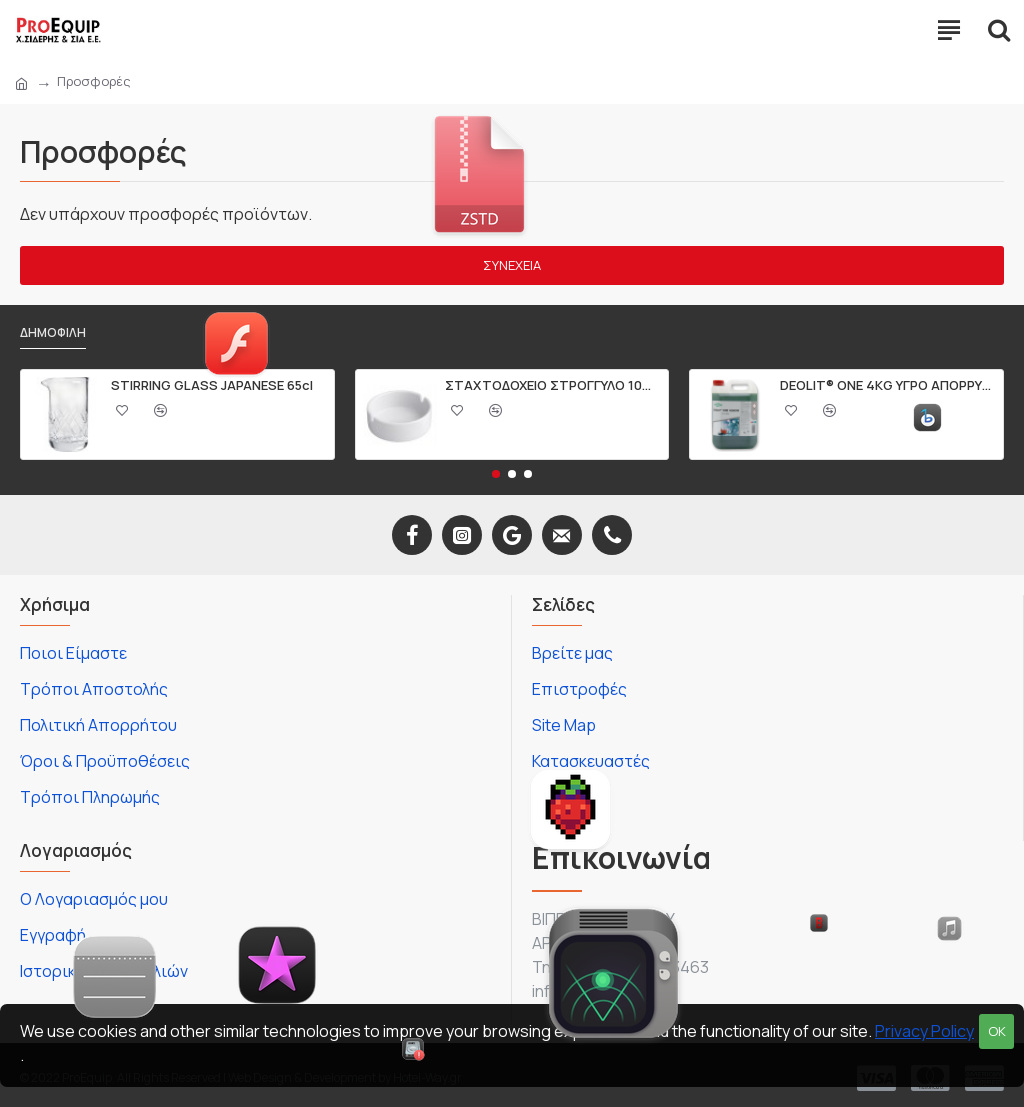 The width and height of the screenshot is (1024, 1107). I want to click on a zstd-compressed tar archive file, so click(479, 176).